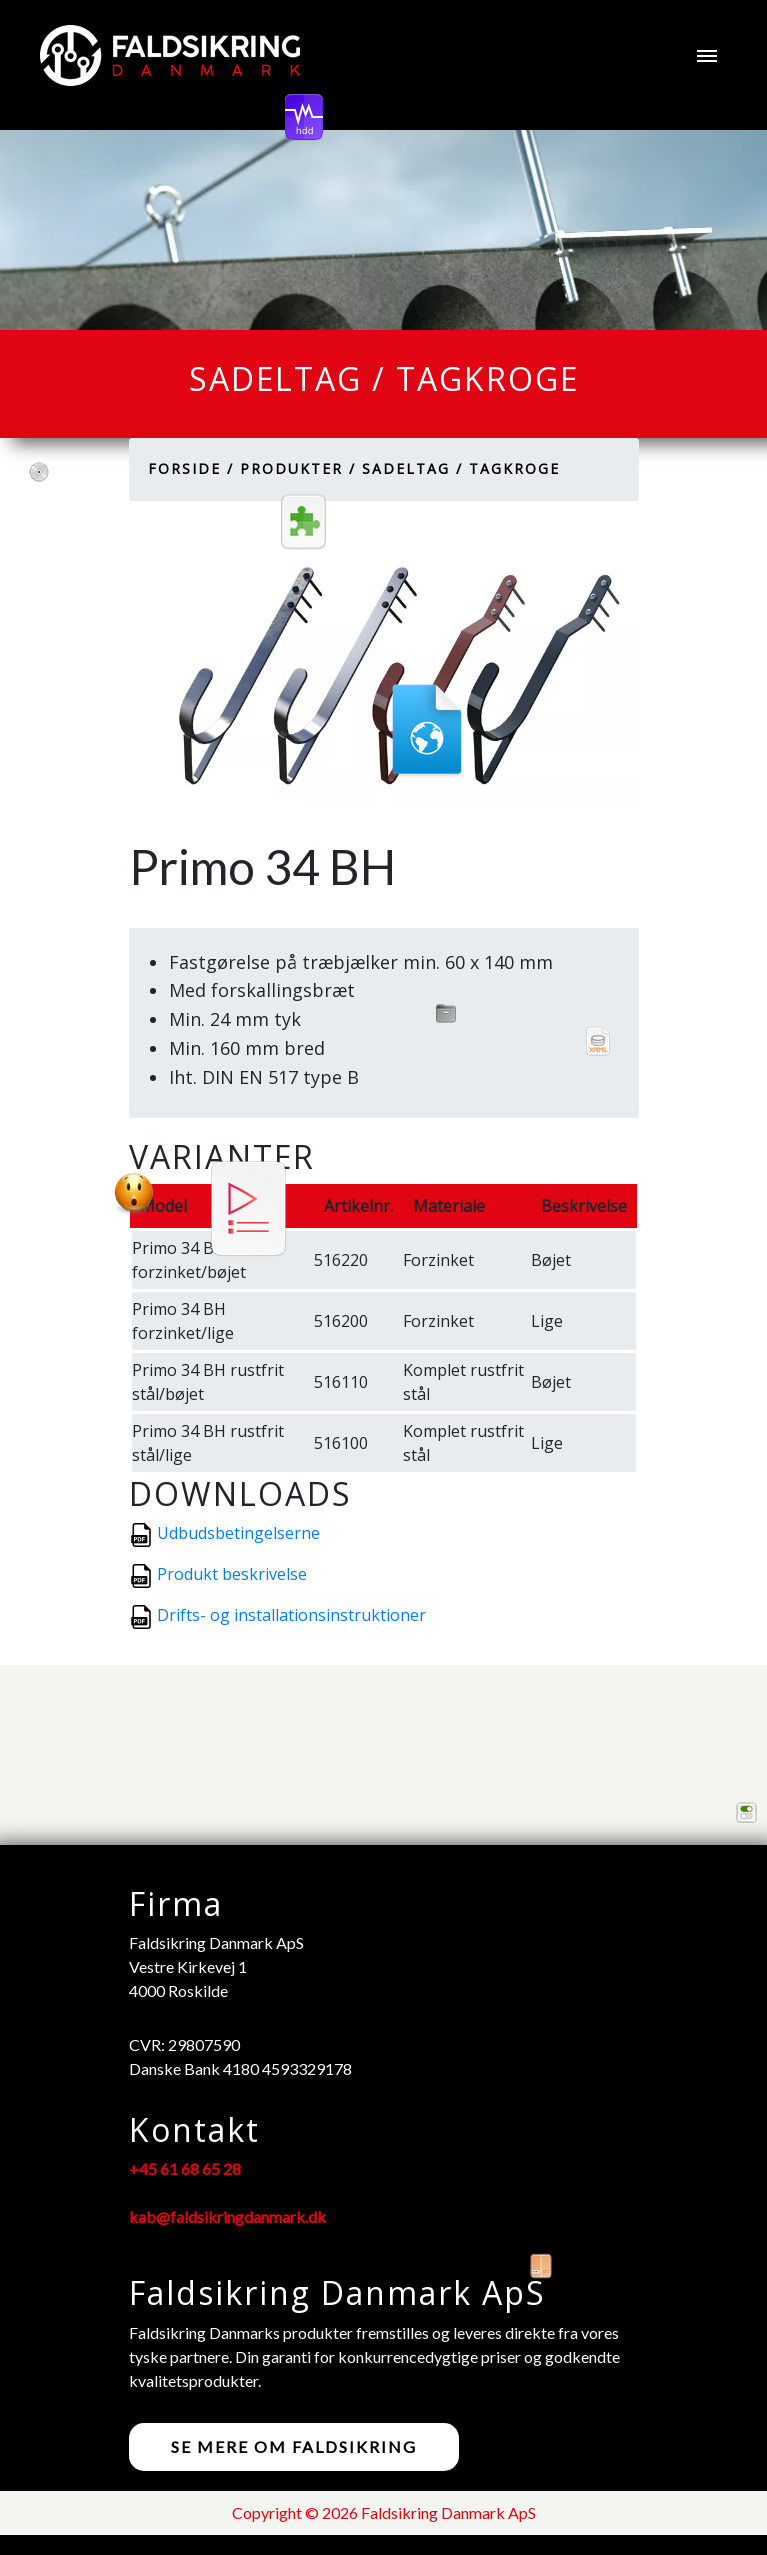 This screenshot has width=767, height=2555. I want to click on a yaml configuration file, so click(598, 1041).